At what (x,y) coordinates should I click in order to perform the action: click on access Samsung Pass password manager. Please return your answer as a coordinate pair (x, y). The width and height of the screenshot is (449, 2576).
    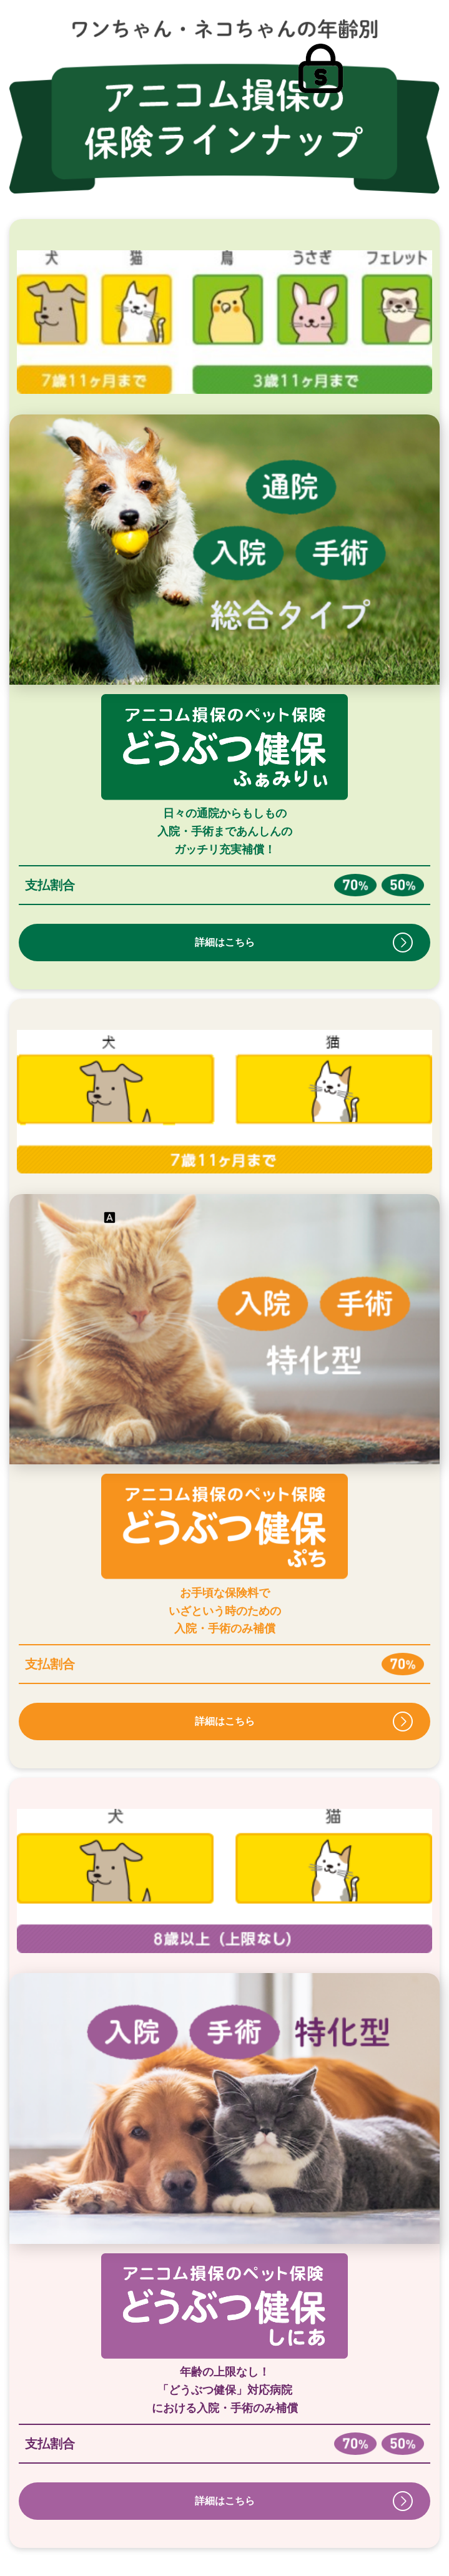
    Looking at the image, I should click on (320, 68).